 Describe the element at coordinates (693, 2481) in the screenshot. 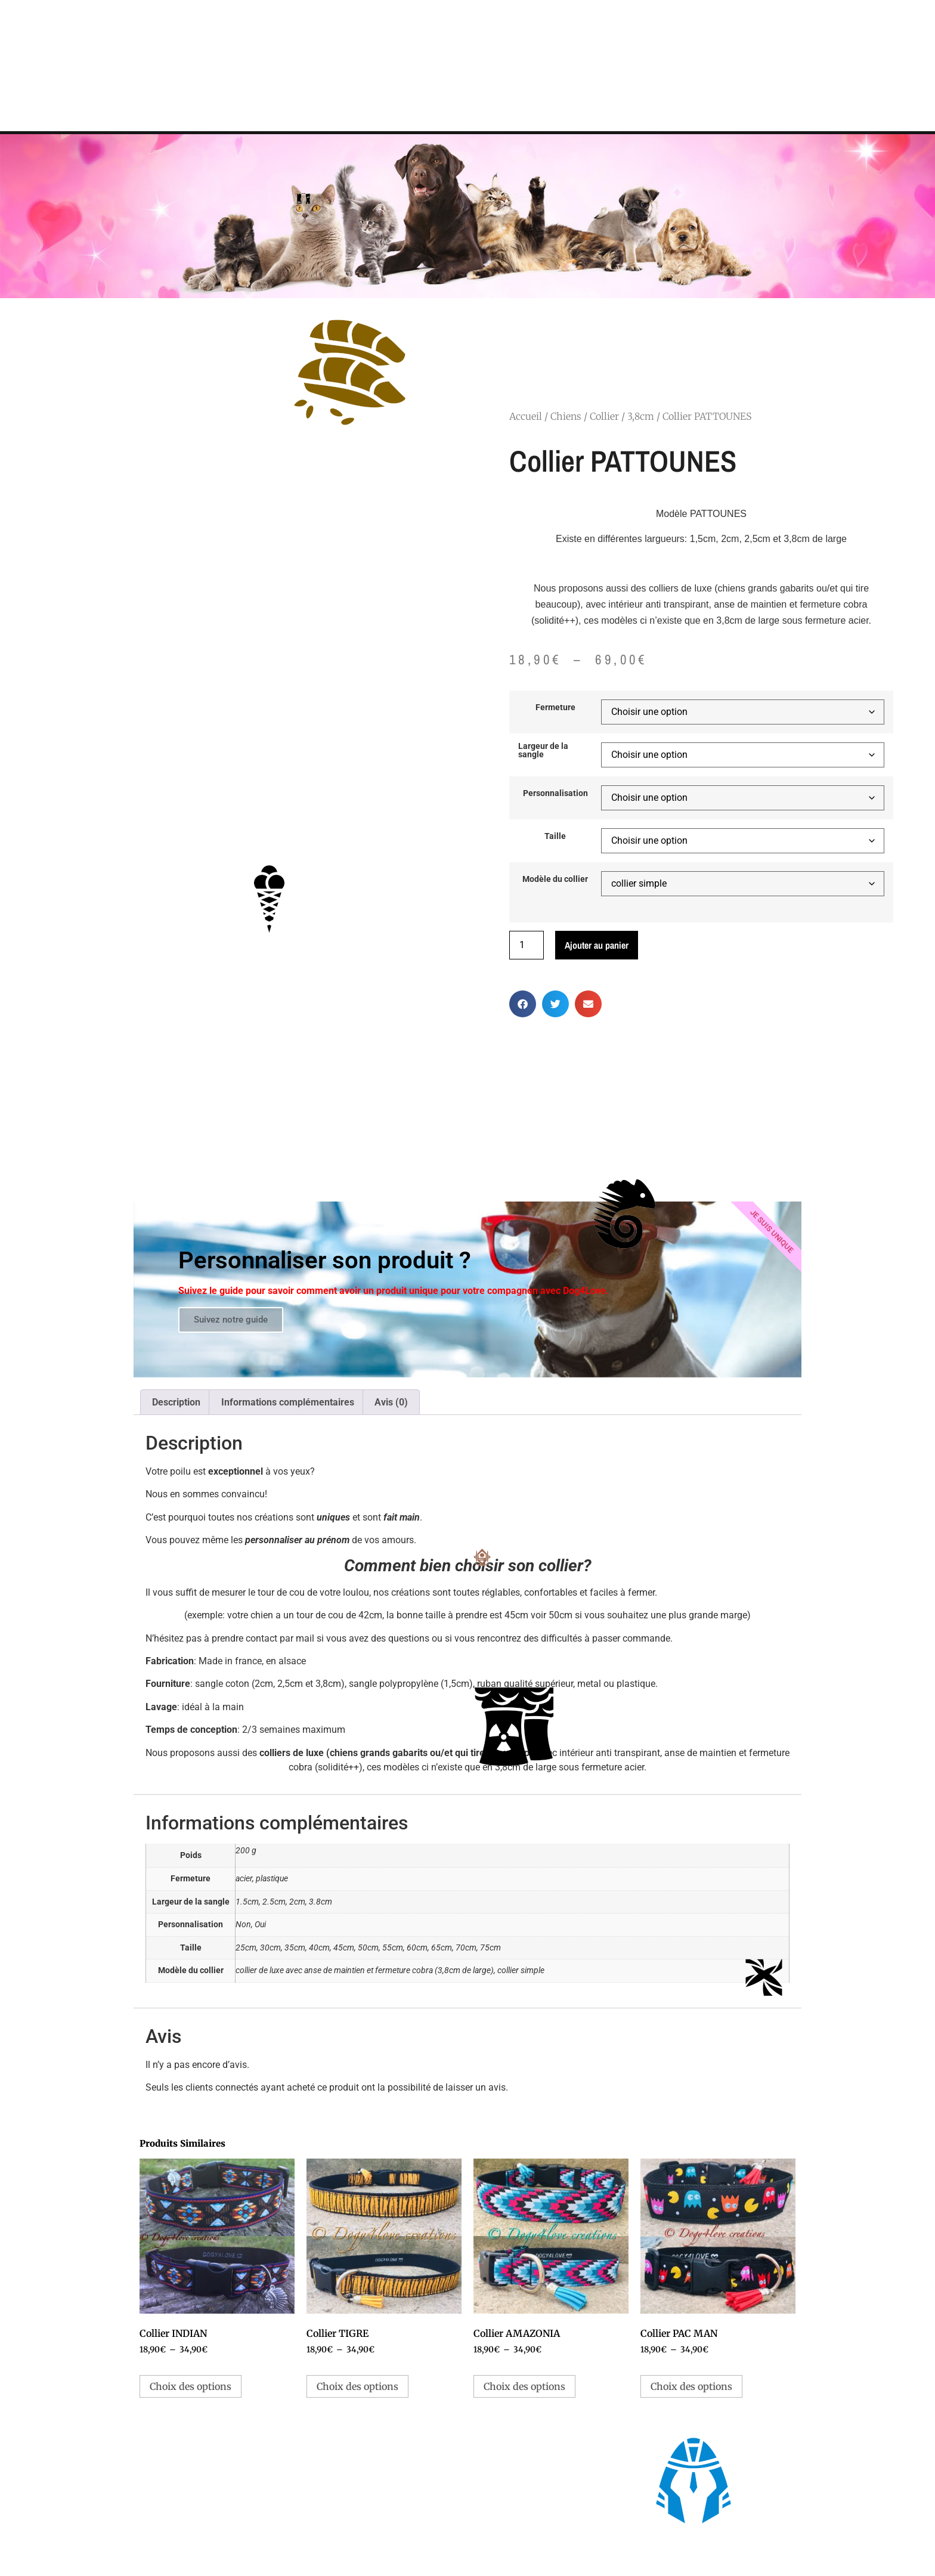

I see `select warlock class or character` at that location.